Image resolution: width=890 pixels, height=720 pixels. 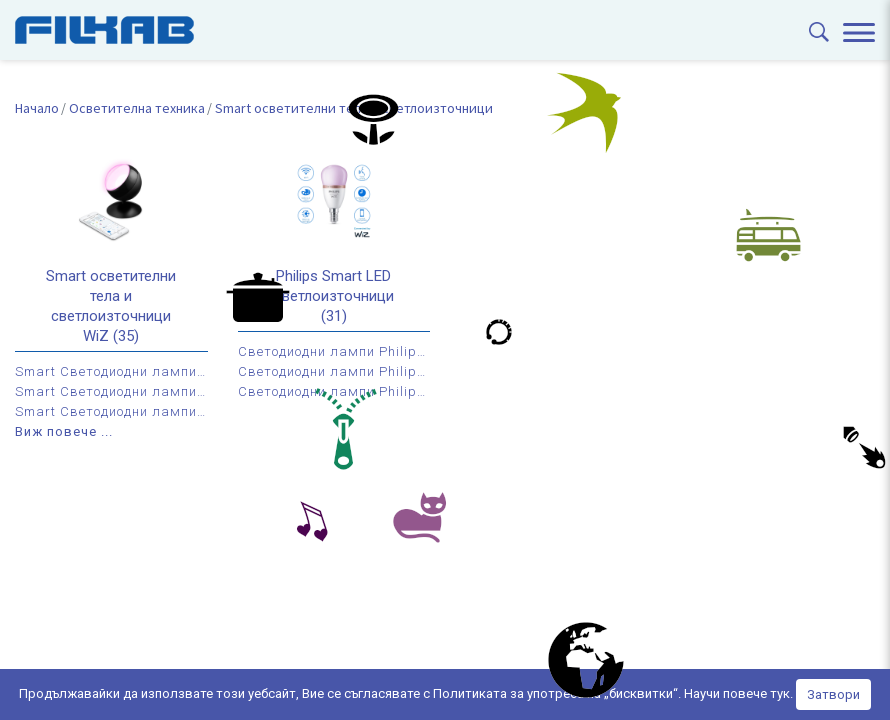 I want to click on select cat as your avatar or character, so click(x=419, y=516).